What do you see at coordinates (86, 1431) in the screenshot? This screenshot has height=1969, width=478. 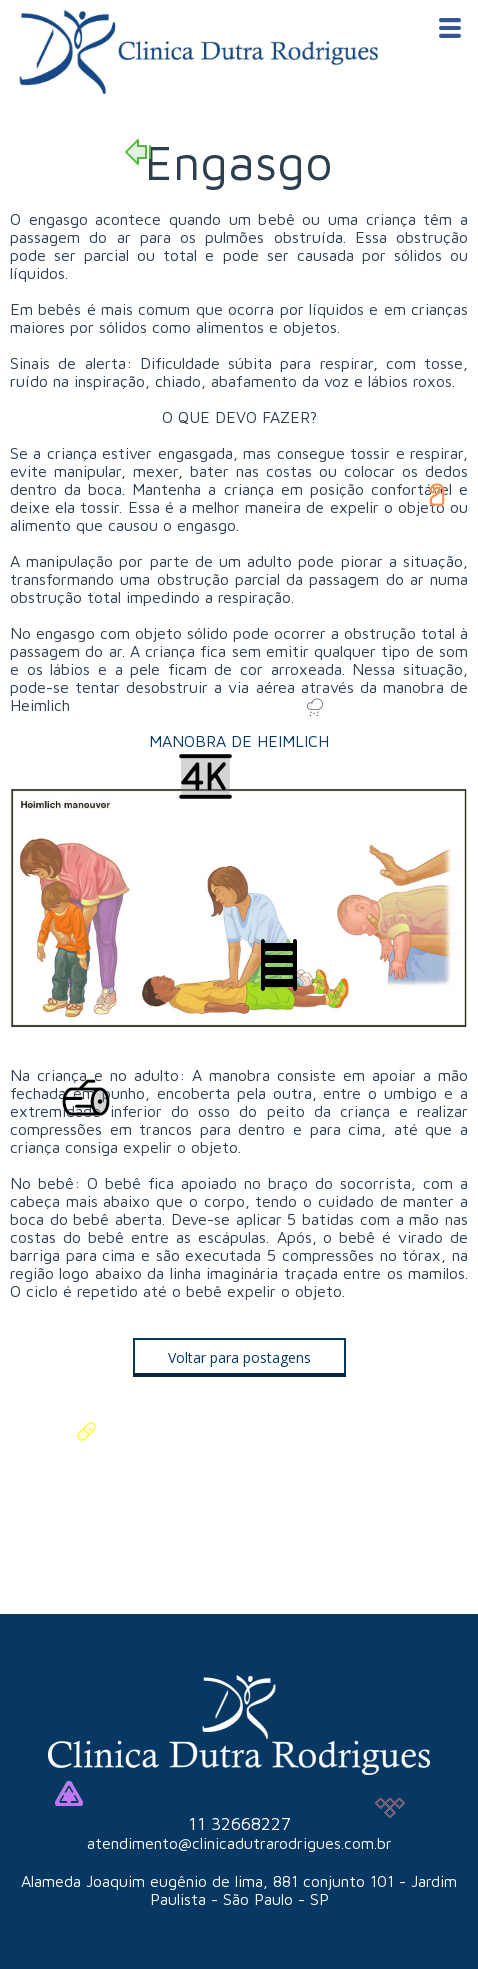 I see `view medication information` at bounding box center [86, 1431].